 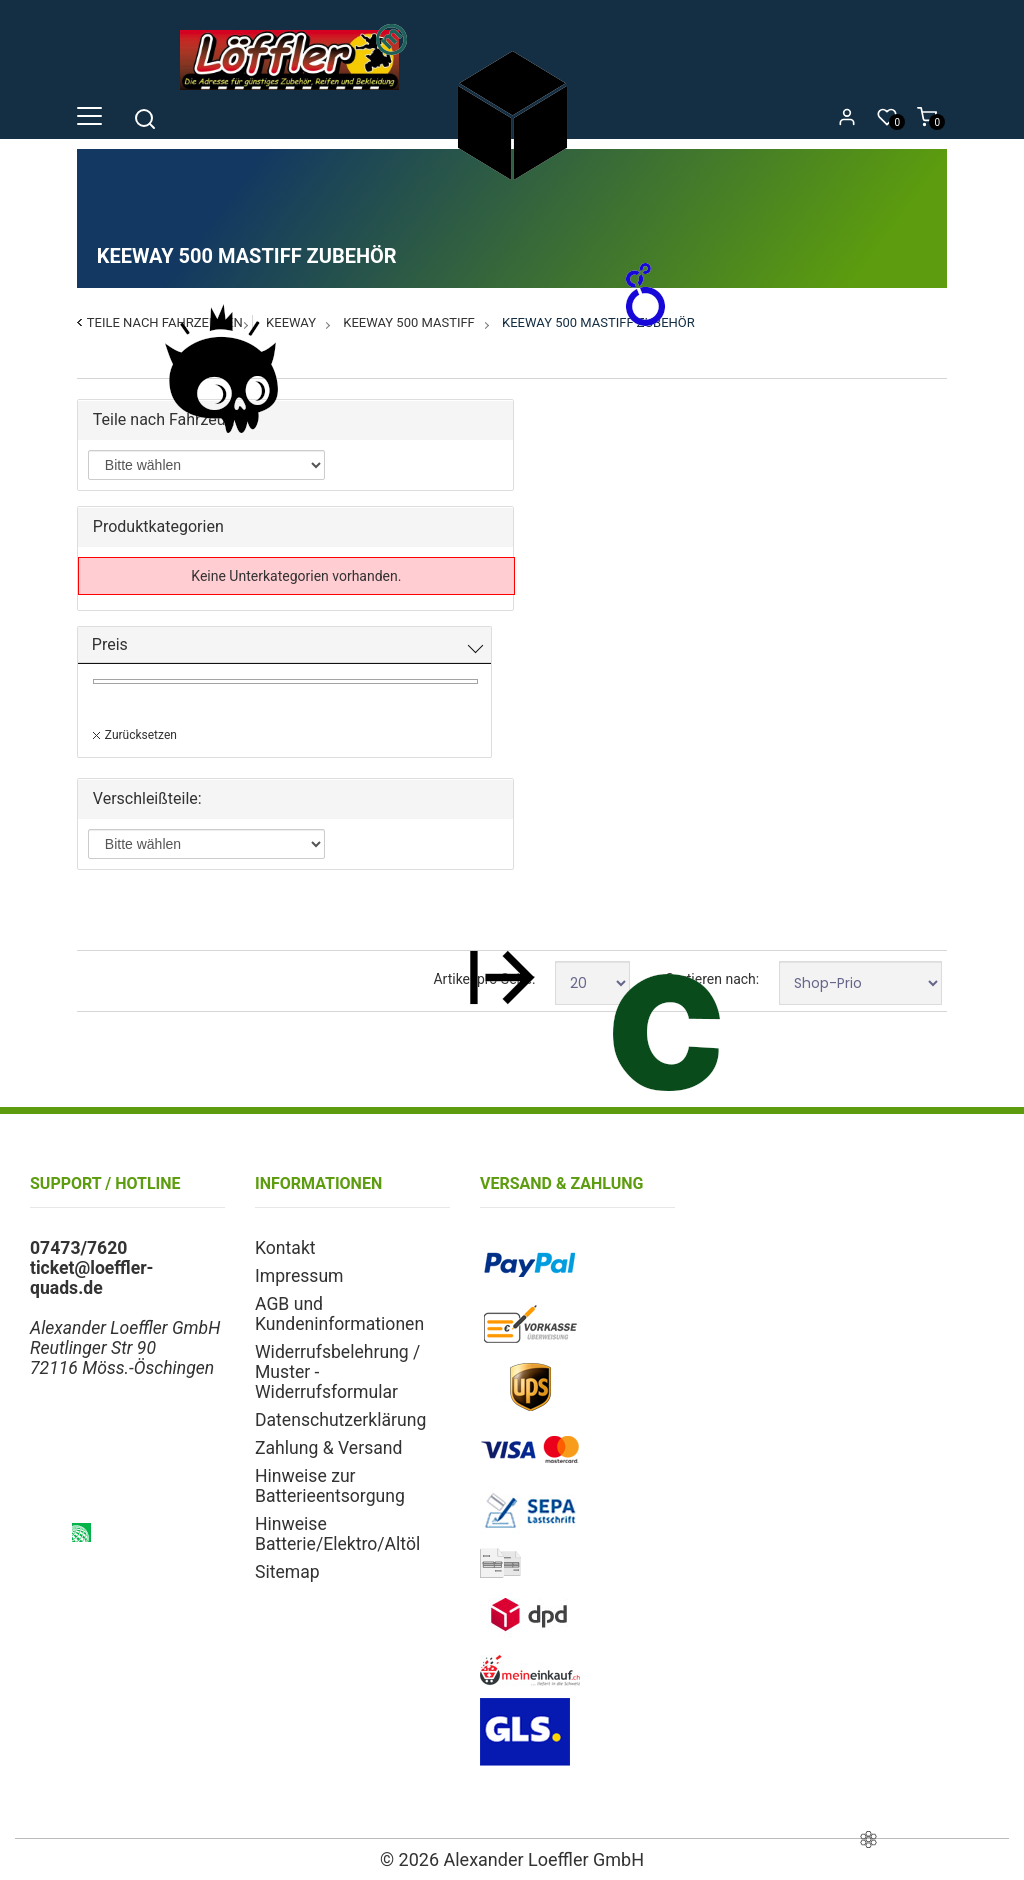 I want to click on expand panel to the right, so click(x=500, y=977).